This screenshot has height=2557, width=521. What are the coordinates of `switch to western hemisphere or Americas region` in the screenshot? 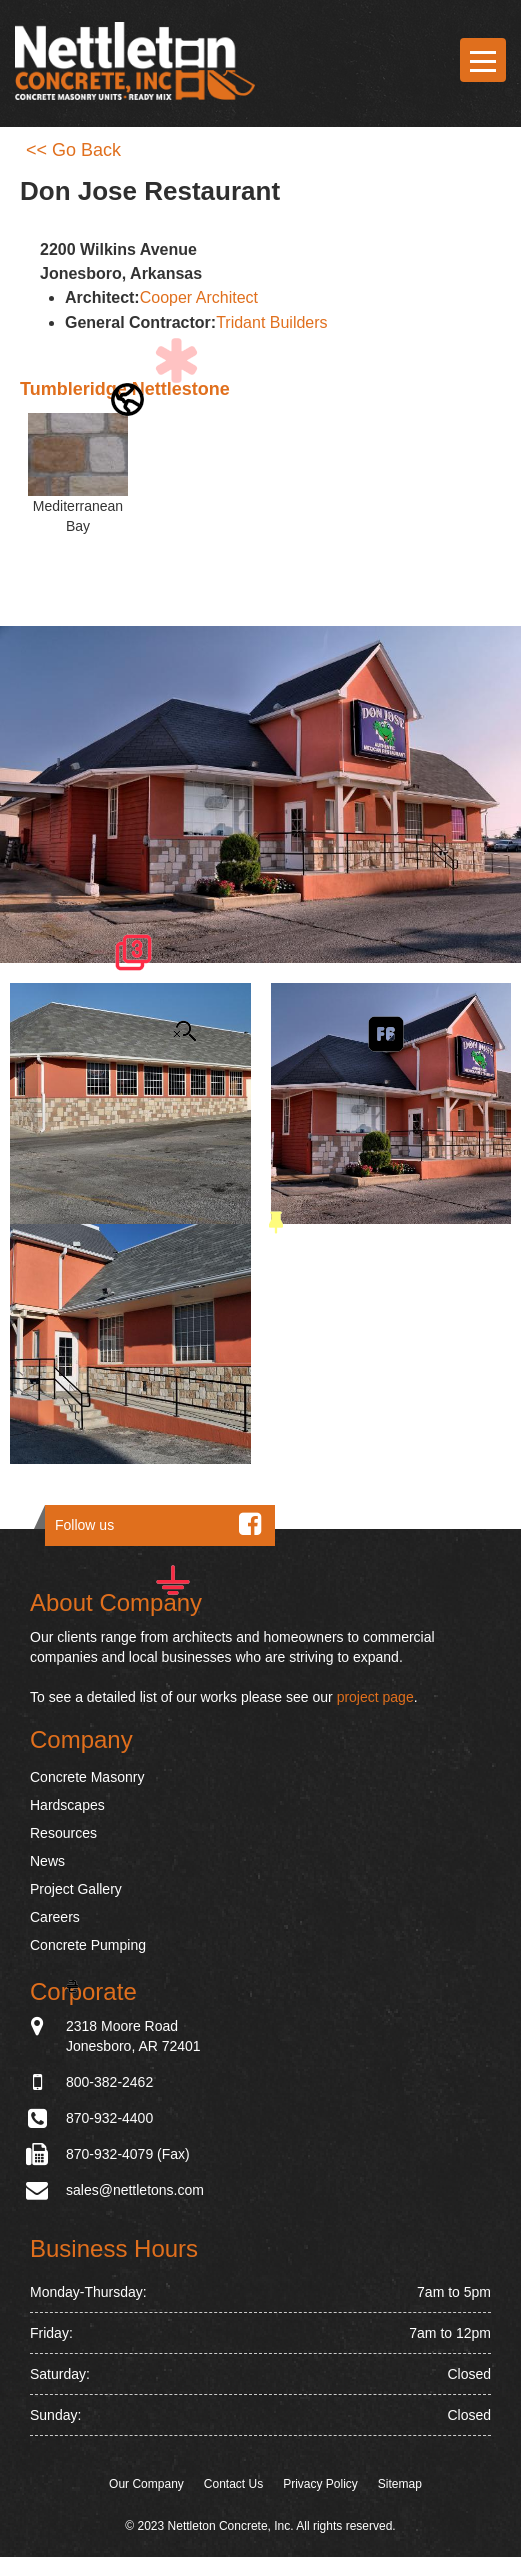 It's located at (127, 399).